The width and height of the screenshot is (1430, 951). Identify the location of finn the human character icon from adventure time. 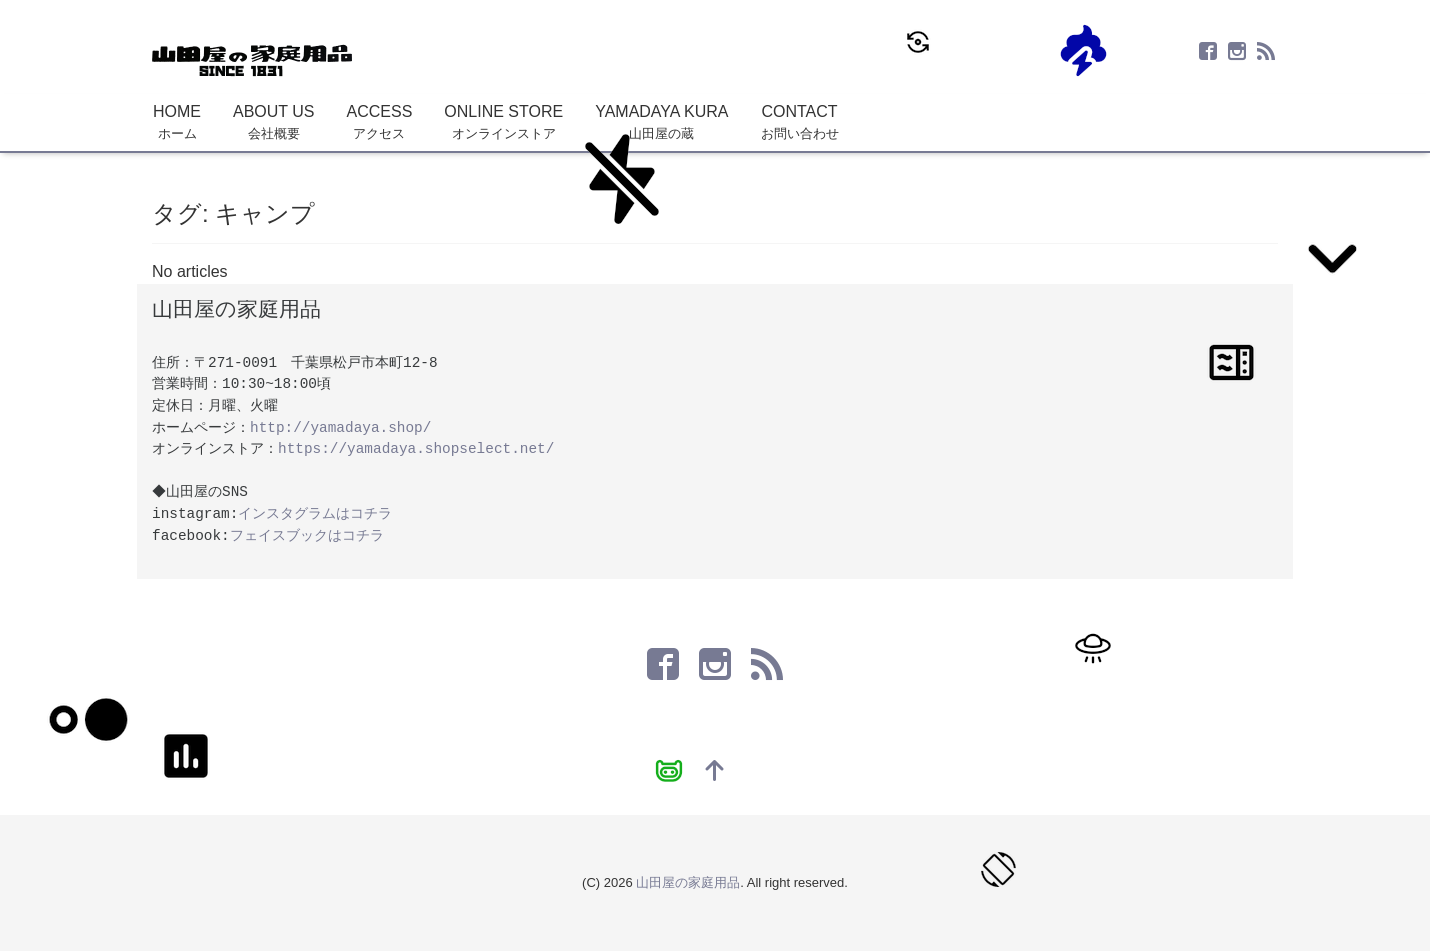
(669, 770).